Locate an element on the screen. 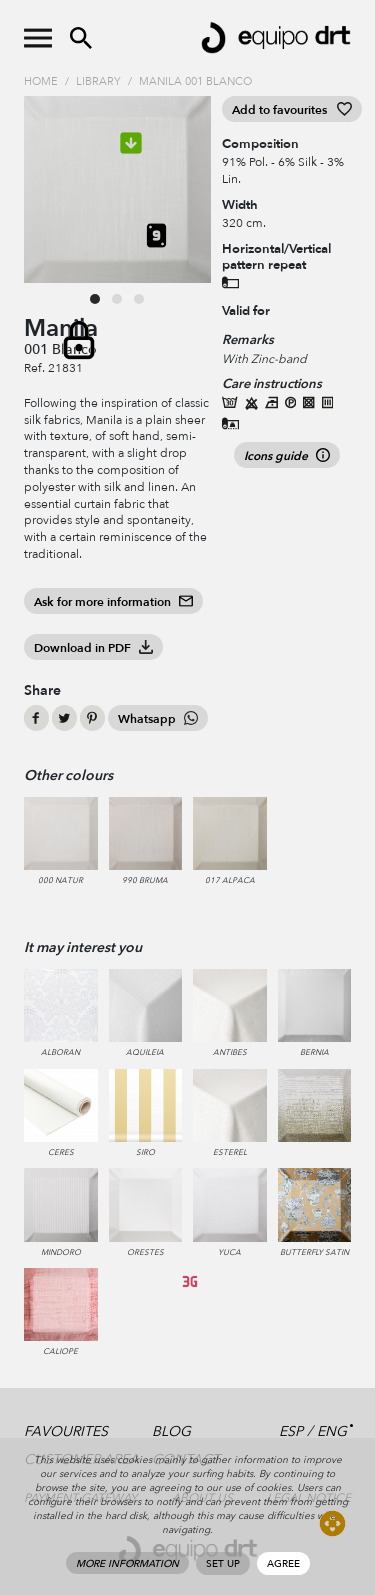  indicates 3G mobile network connection is located at coordinates (190, 1281).